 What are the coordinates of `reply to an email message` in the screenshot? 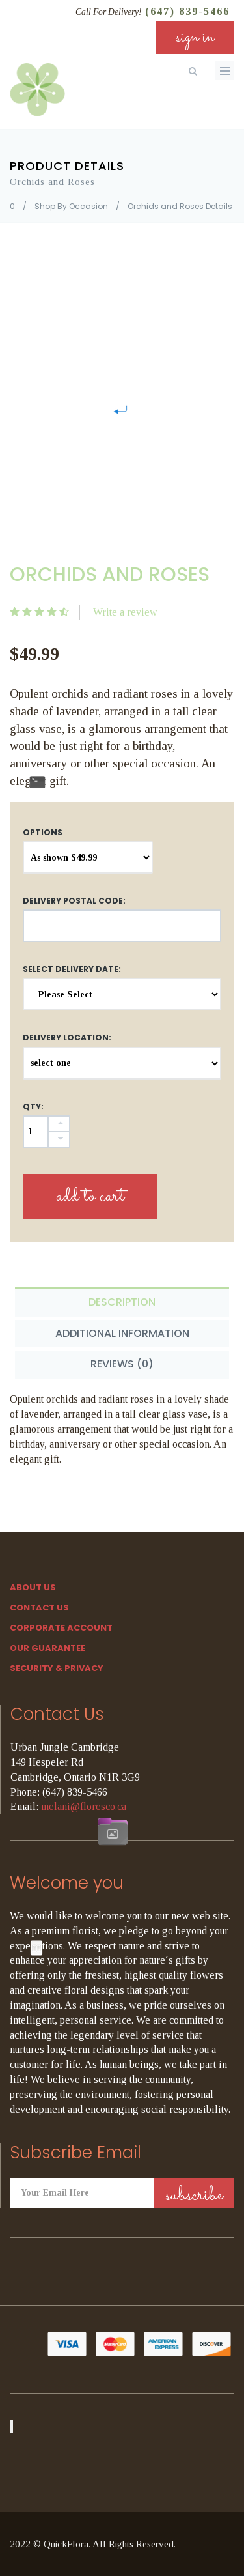 It's located at (120, 408).